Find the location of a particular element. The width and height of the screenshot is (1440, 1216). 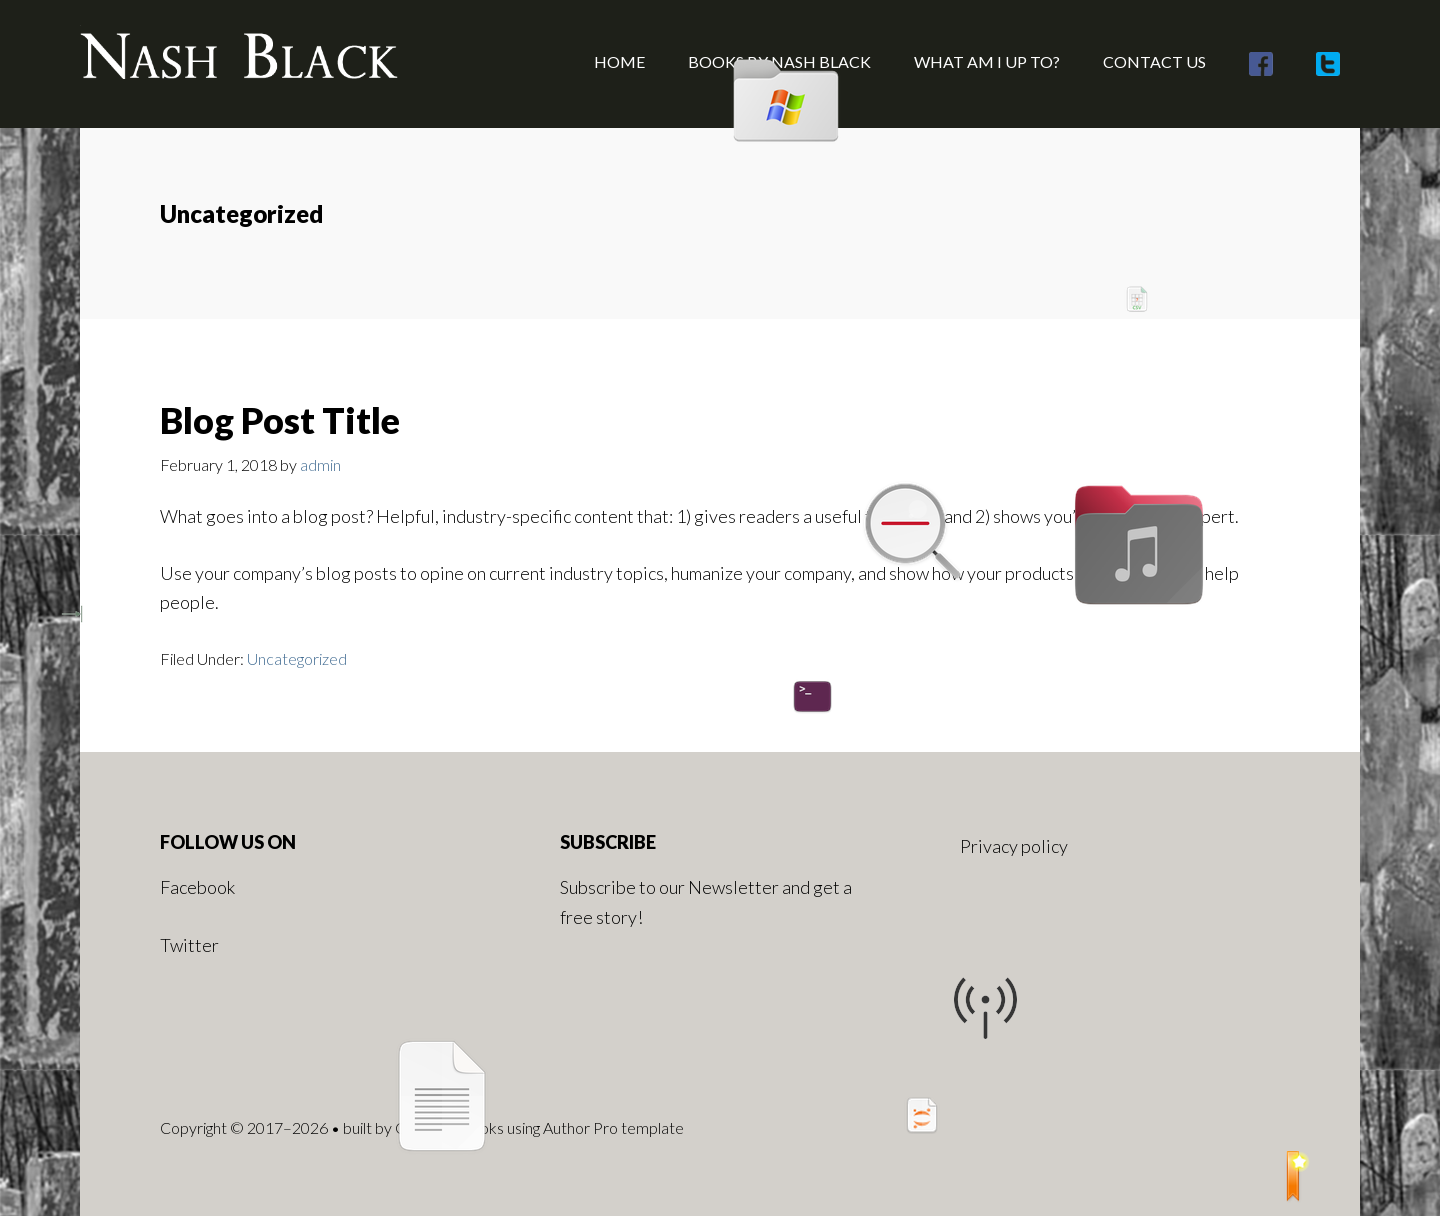

indicates cellular network signal strength is located at coordinates (985, 1007).